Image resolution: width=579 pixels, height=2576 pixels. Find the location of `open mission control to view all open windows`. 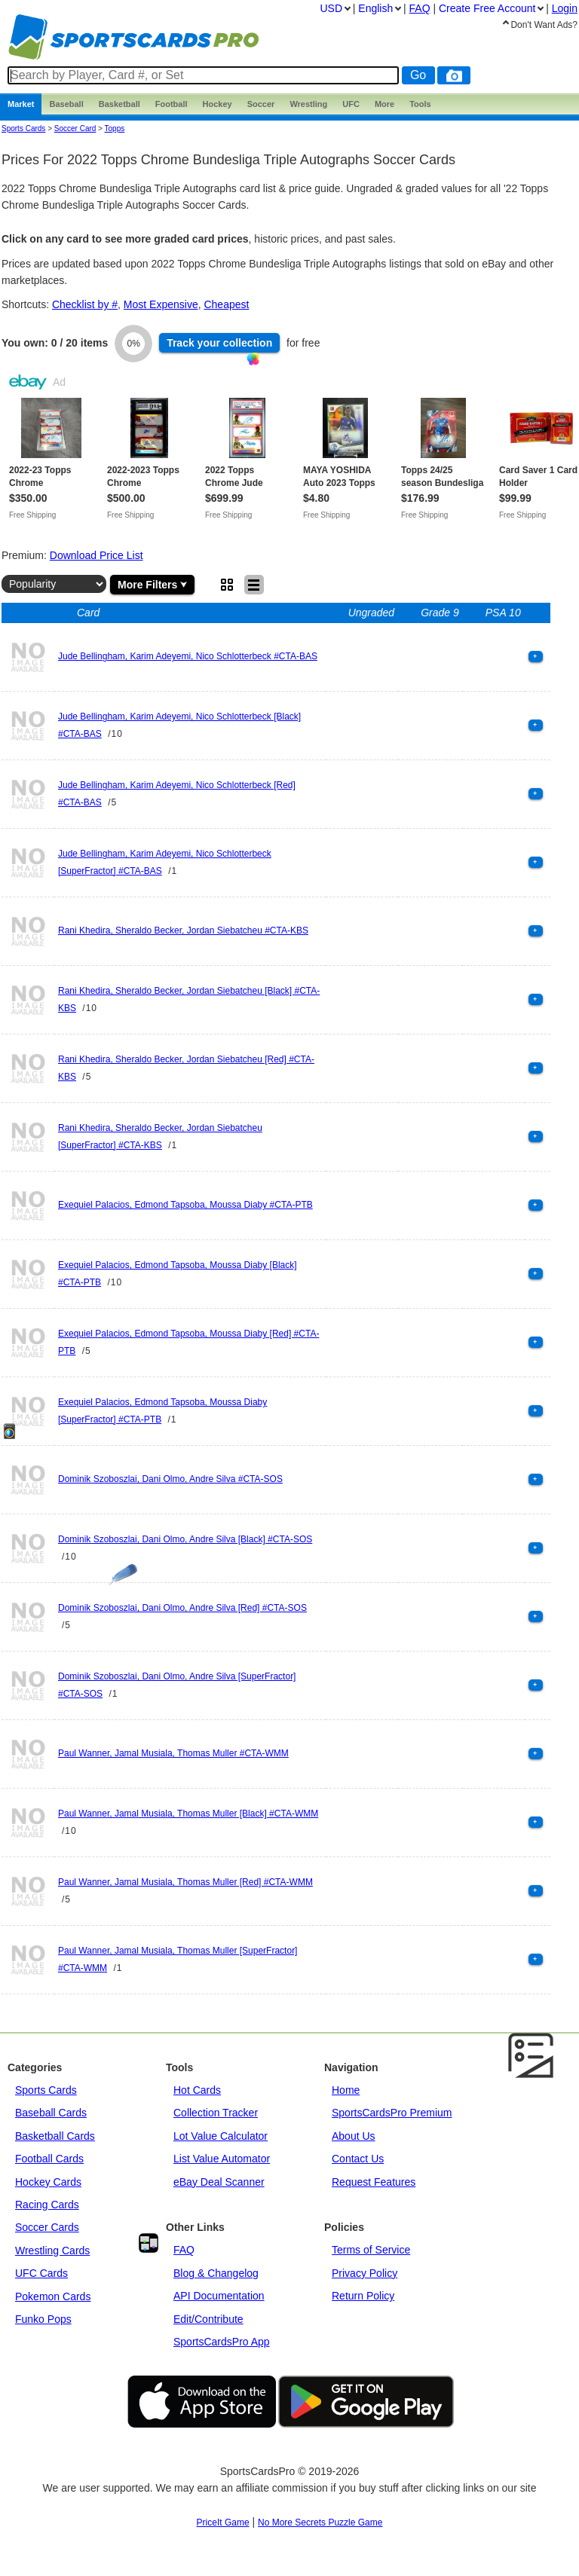

open mission control to view all open windows is located at coordinates (149, 2243).